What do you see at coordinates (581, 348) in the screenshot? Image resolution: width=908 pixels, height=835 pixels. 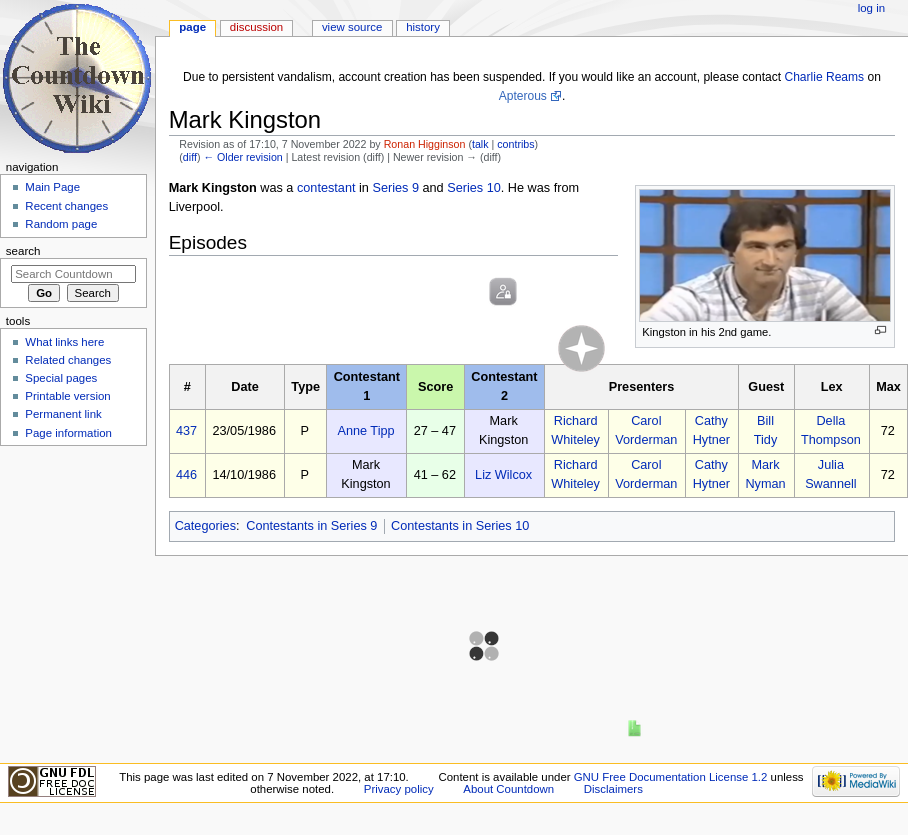 I see `remove trust status from a bluetooth device` at bounding box center [581, 348].